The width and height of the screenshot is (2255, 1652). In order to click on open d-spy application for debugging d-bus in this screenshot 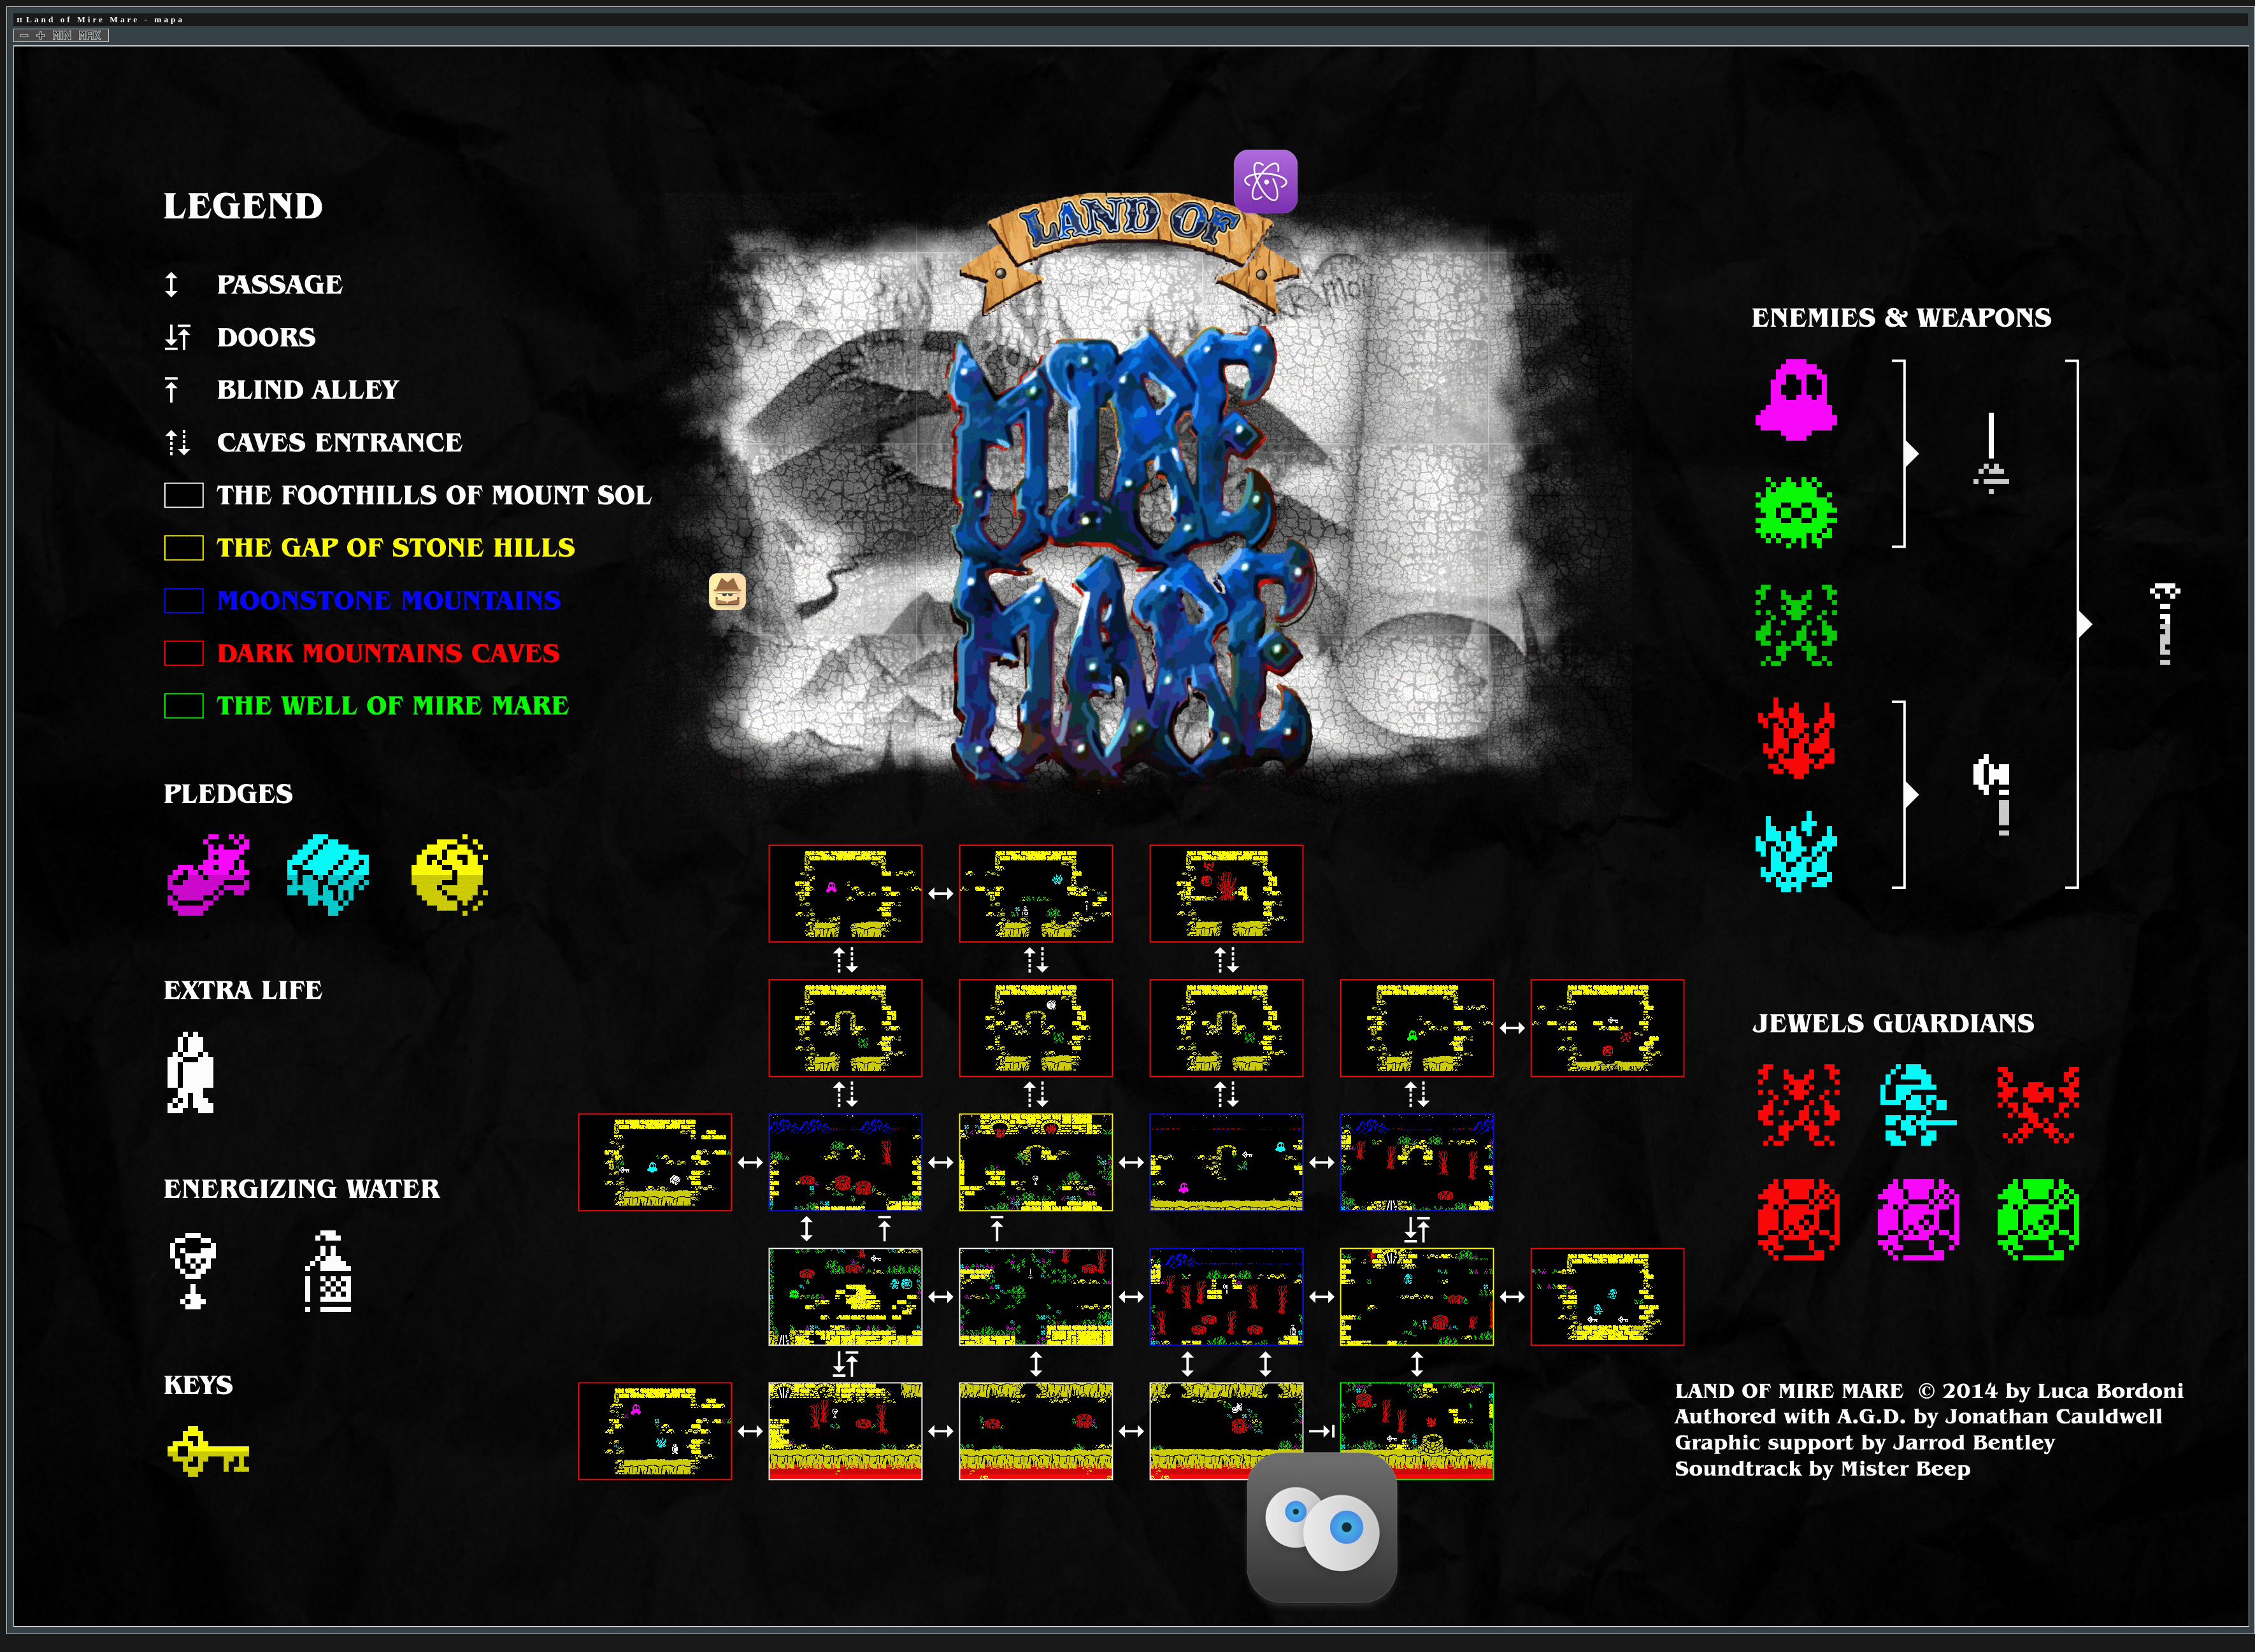, I will do `click(727, 592)`.